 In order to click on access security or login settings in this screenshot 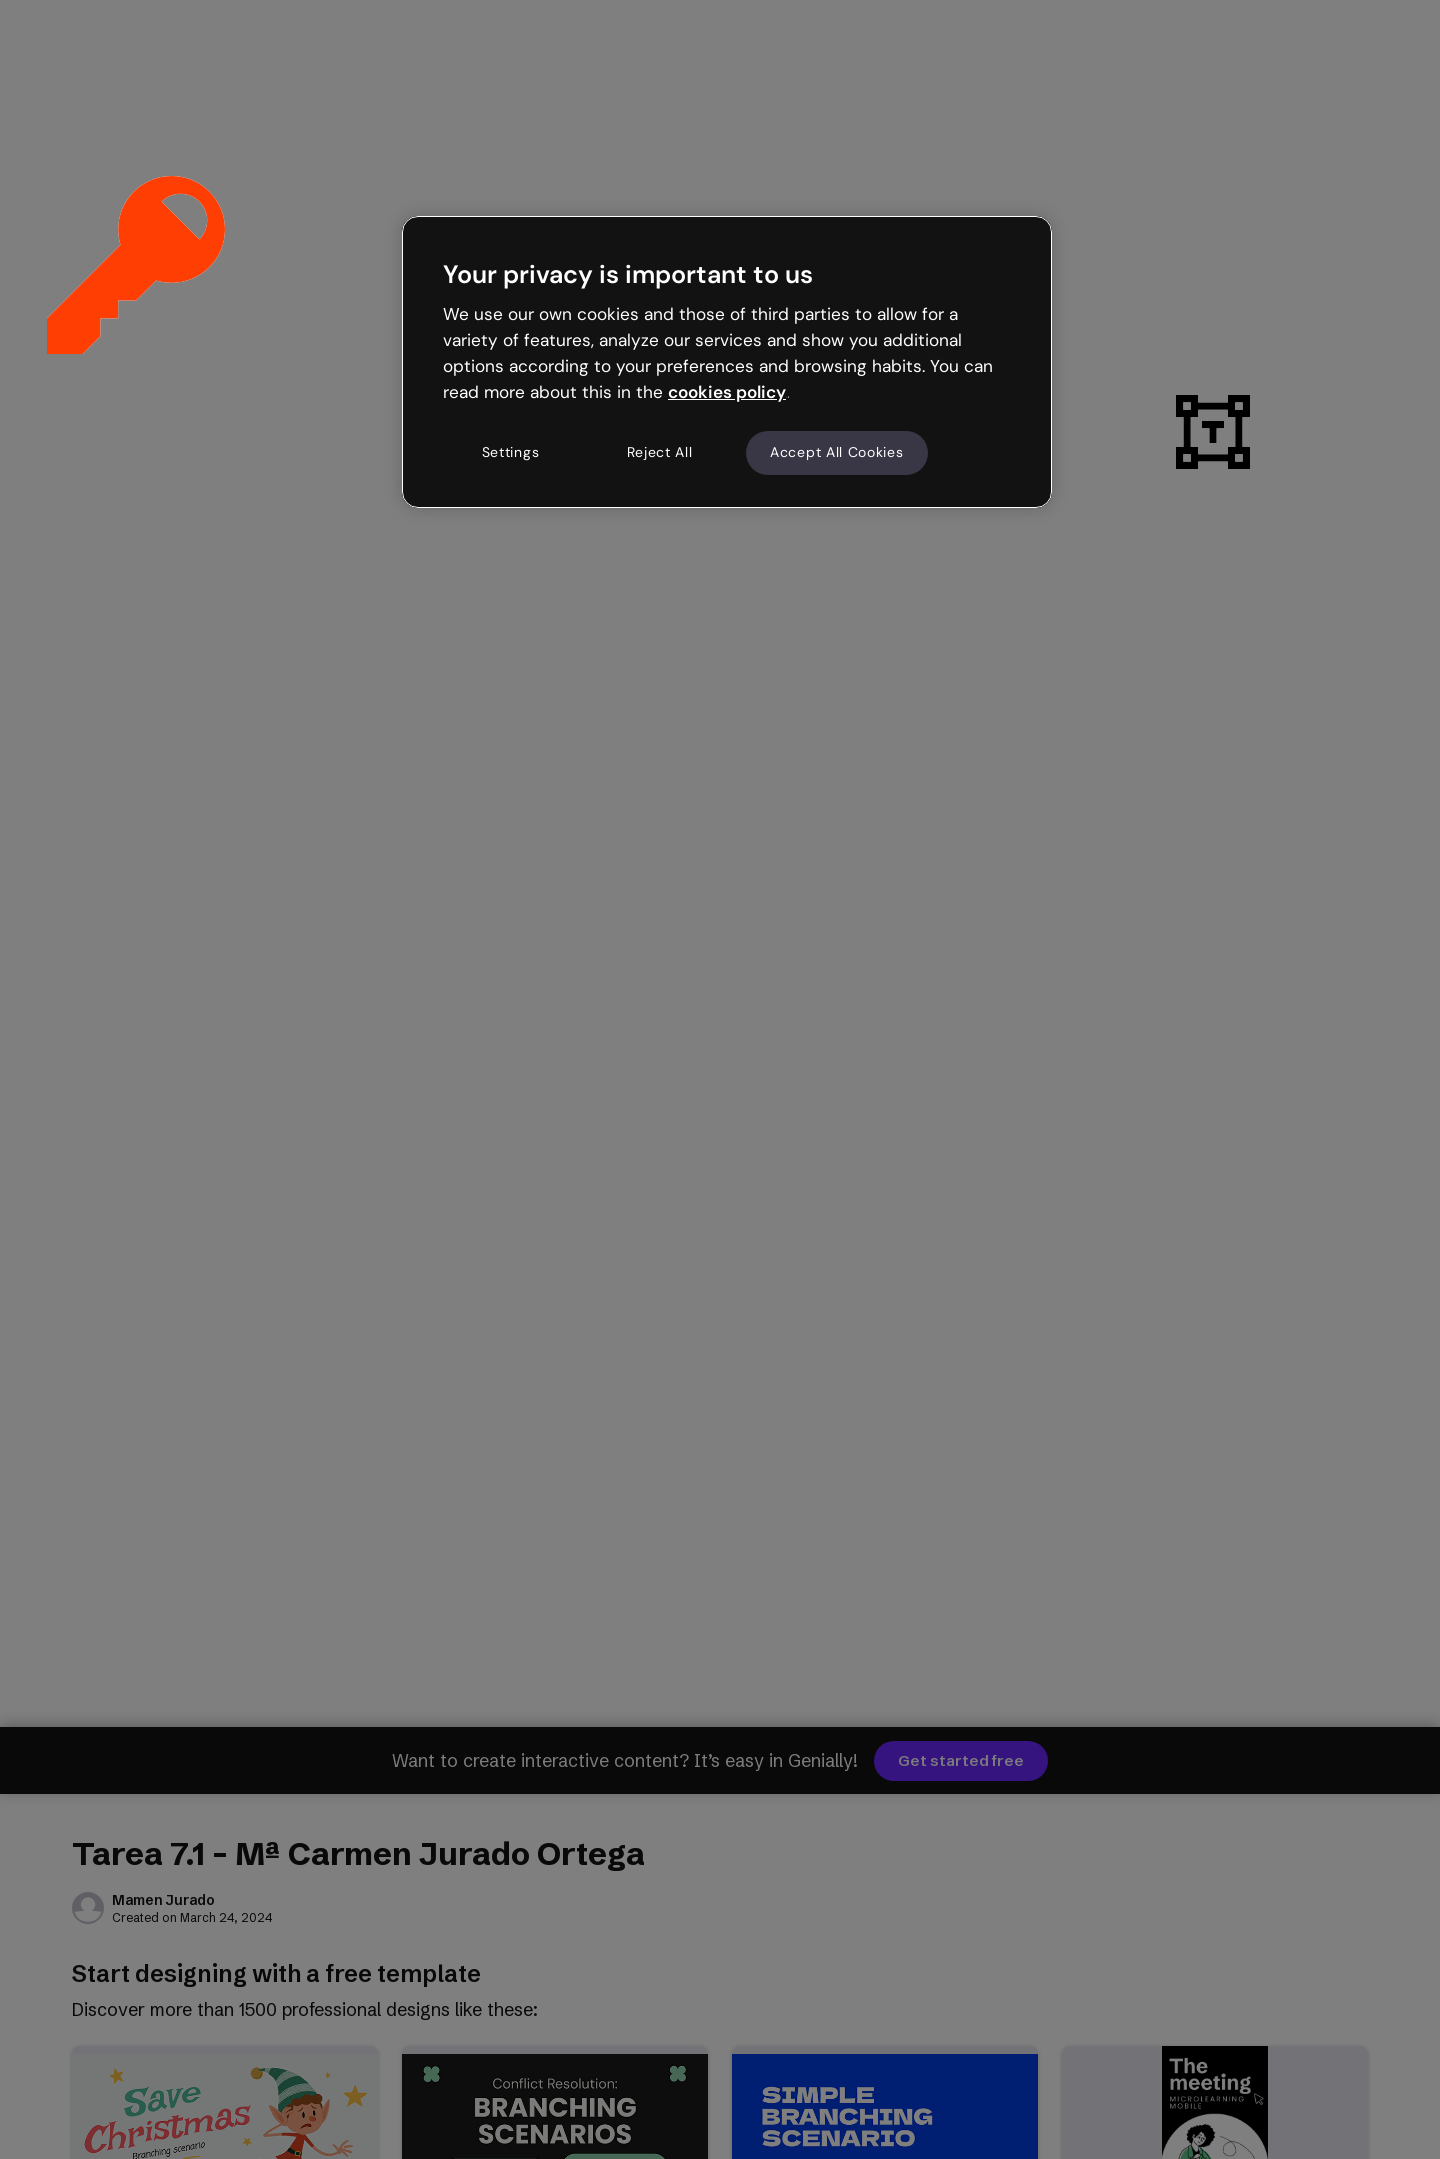, I will do `click(136, 265)`.